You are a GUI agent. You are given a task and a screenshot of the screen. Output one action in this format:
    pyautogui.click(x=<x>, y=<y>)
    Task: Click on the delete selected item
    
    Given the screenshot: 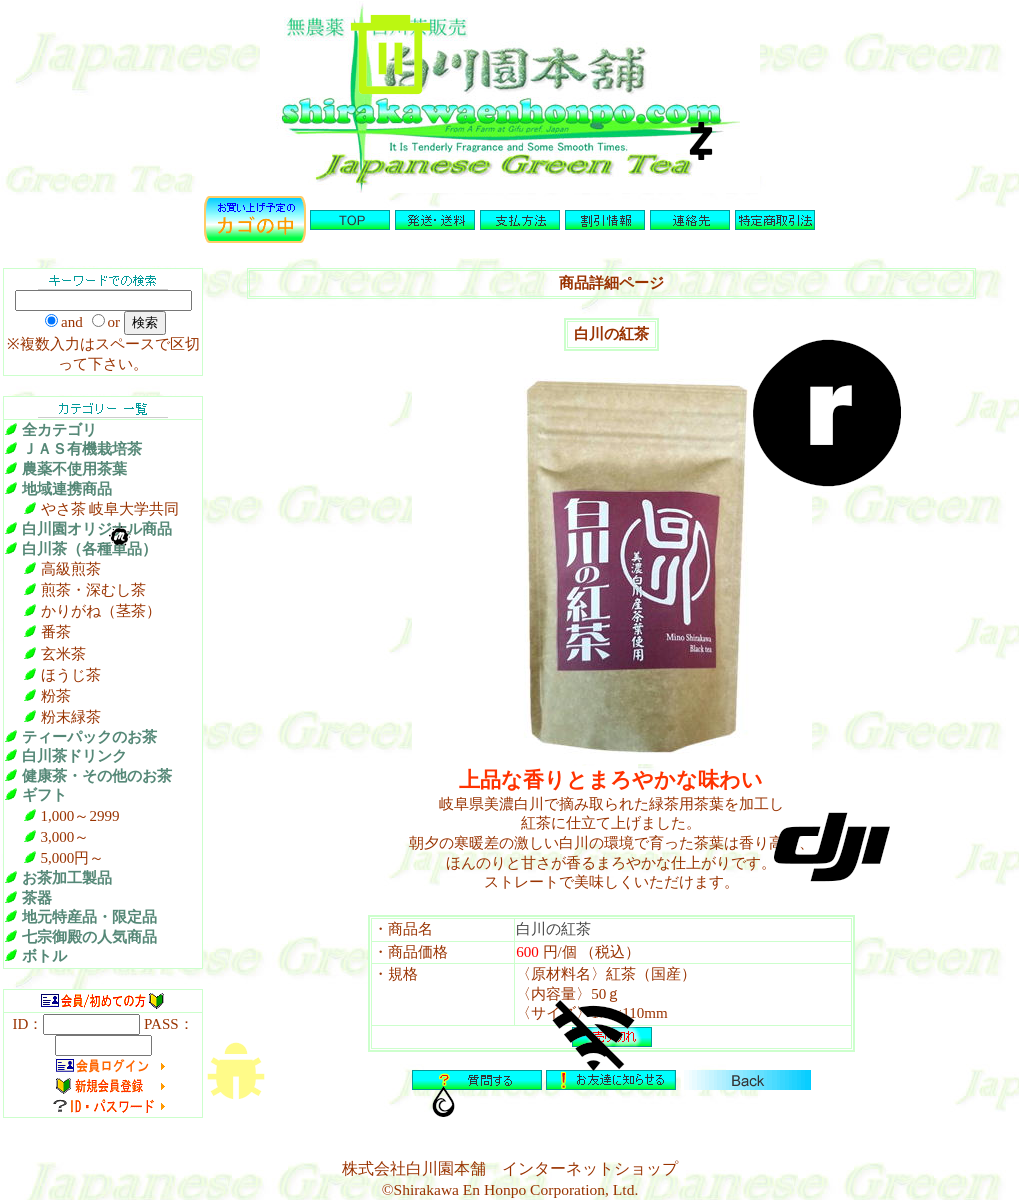 What is the action you would take?
    pyautogui.click(x=390, y=54)
    